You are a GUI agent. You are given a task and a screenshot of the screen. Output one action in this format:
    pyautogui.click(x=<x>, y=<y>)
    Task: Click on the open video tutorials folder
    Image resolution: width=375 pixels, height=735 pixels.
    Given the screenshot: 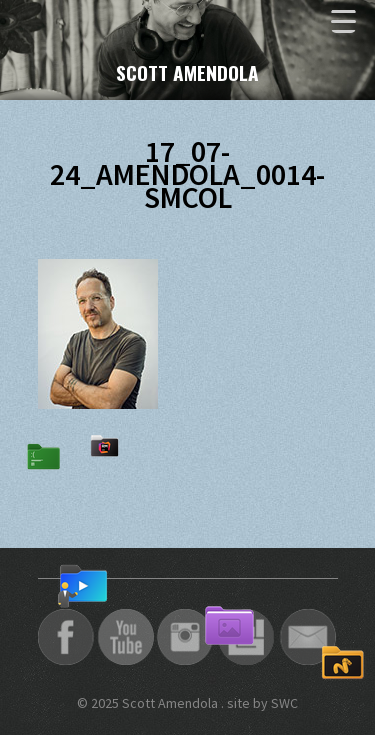 What is the action you would take?
    pyautogui.click(x=83, y=584)
    